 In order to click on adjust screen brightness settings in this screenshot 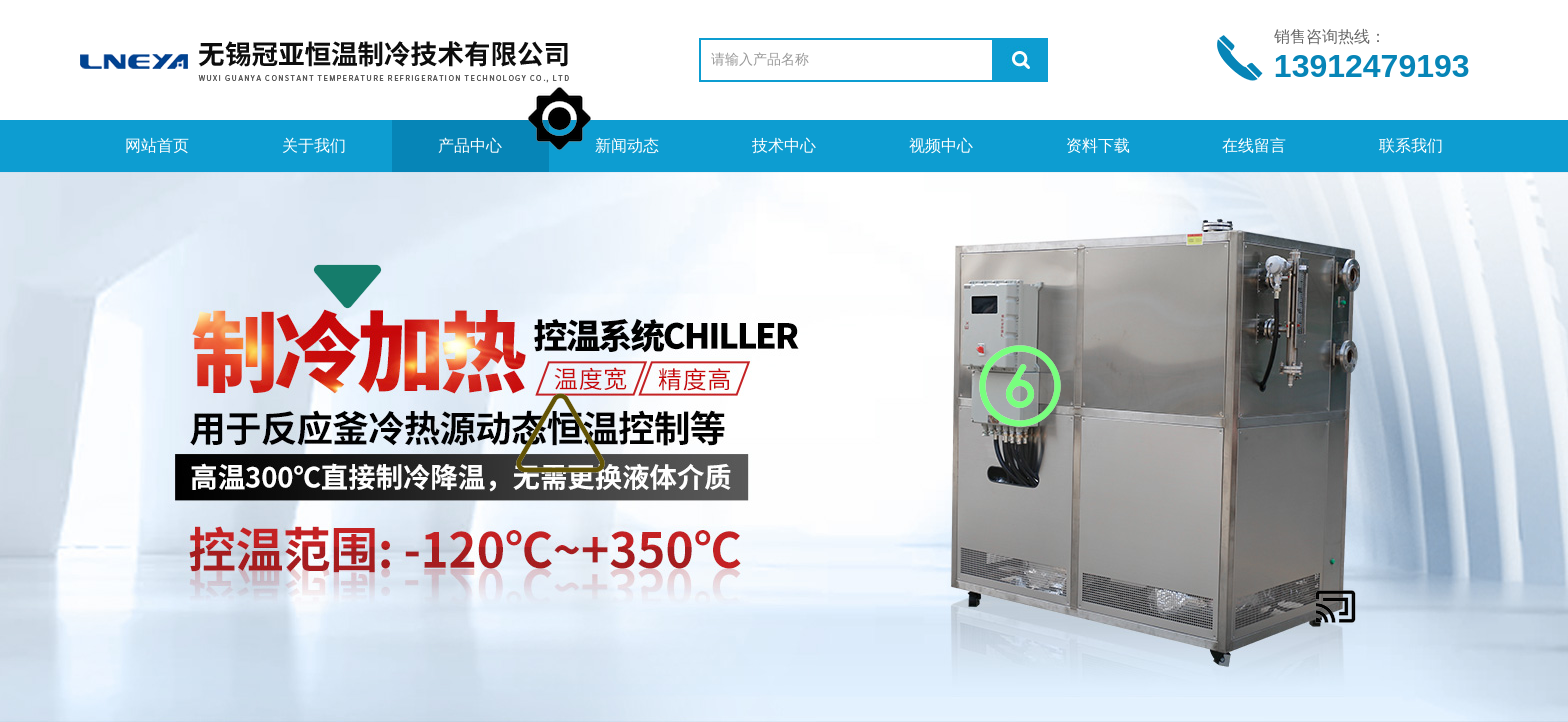, I will do `click(559, 118)`.